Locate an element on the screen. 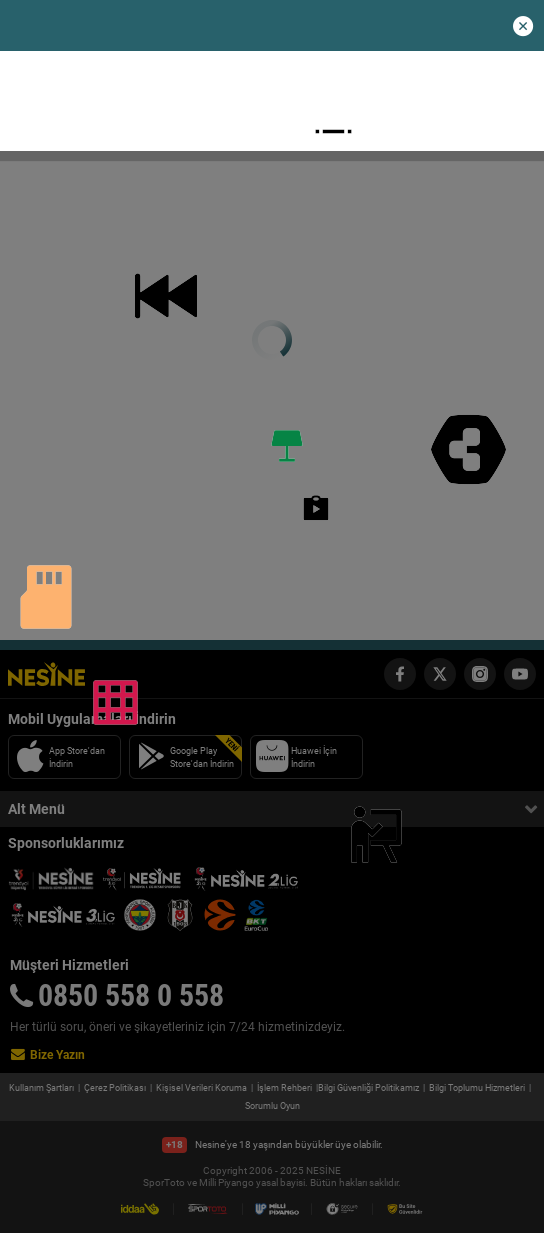 The height and width of the screenshot is (1233, 544). open keynote presentation app is located at coordinates (287, 446).